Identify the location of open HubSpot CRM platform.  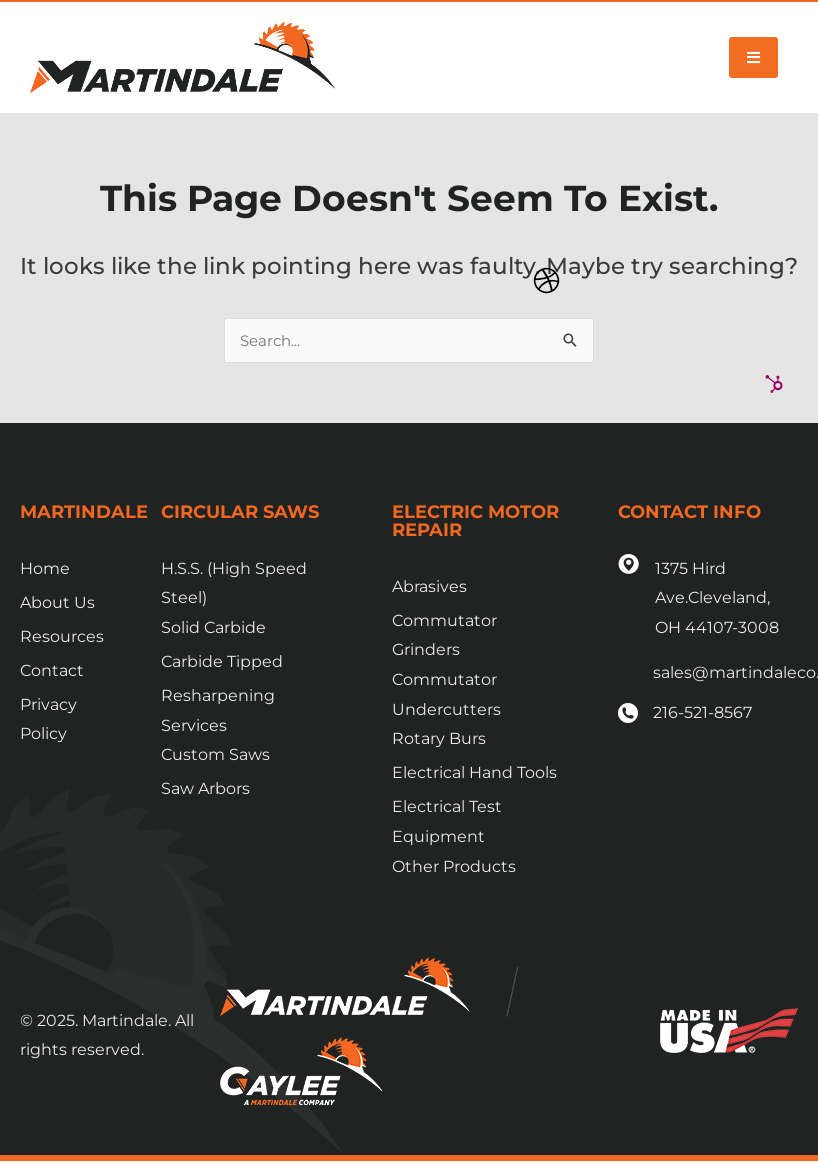
(774, 384).